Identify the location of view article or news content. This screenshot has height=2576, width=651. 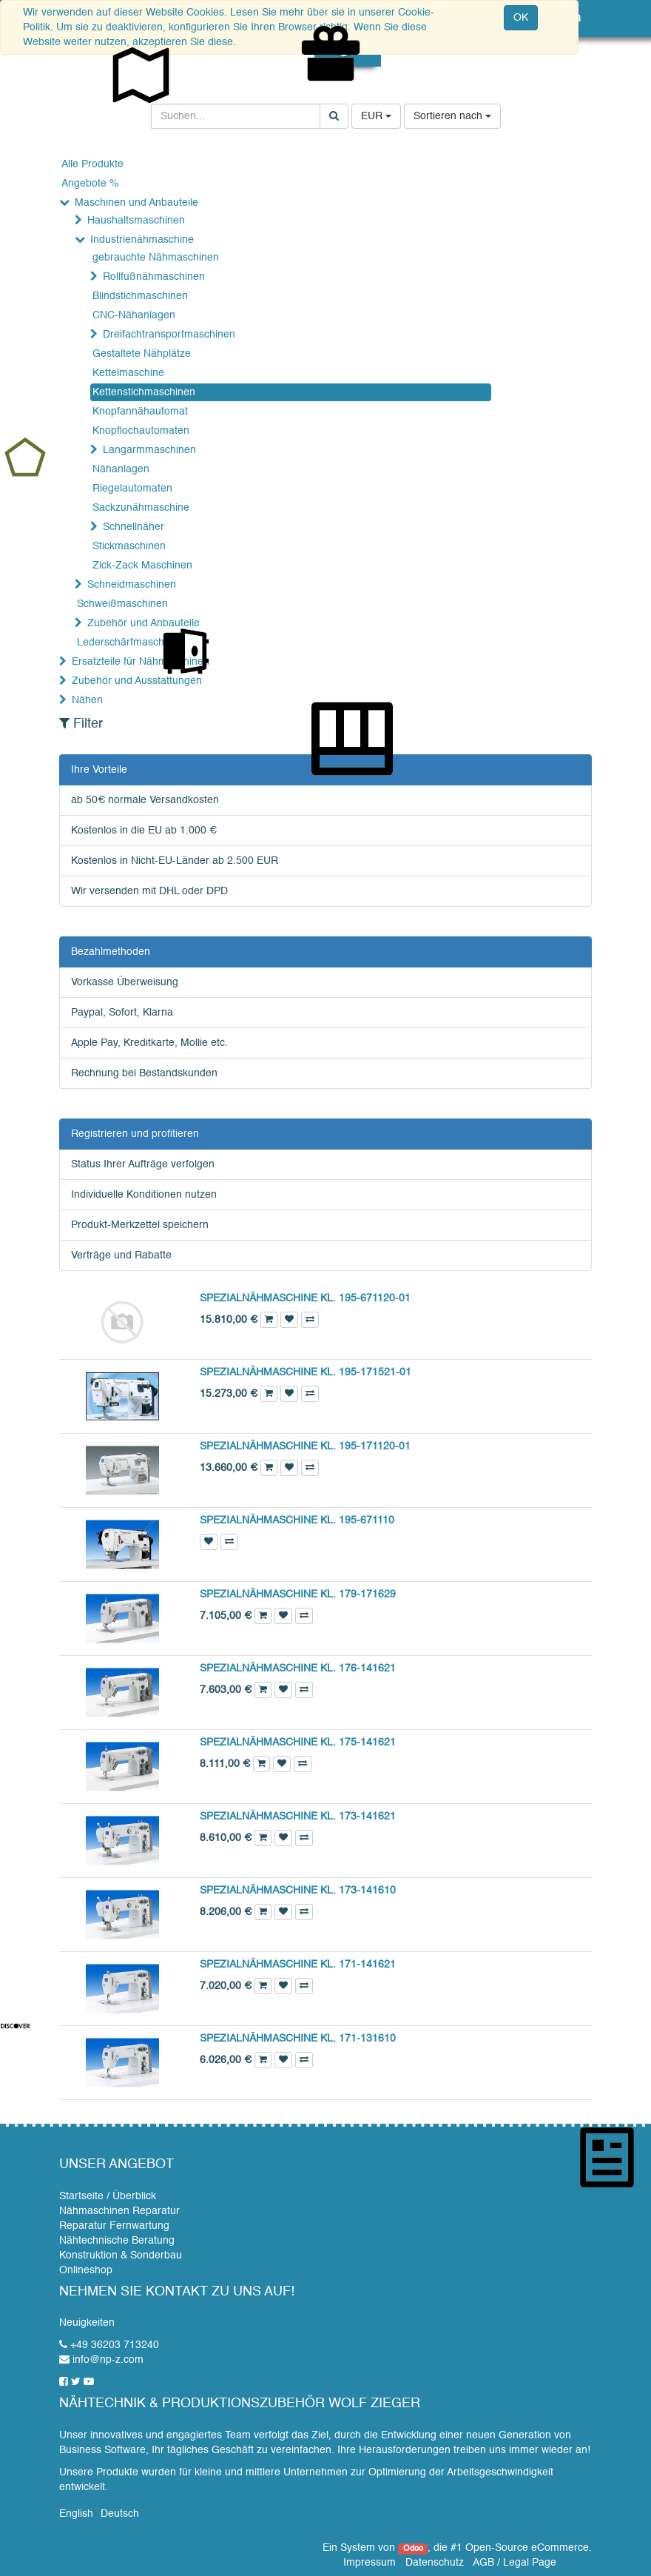
(607, 2157).